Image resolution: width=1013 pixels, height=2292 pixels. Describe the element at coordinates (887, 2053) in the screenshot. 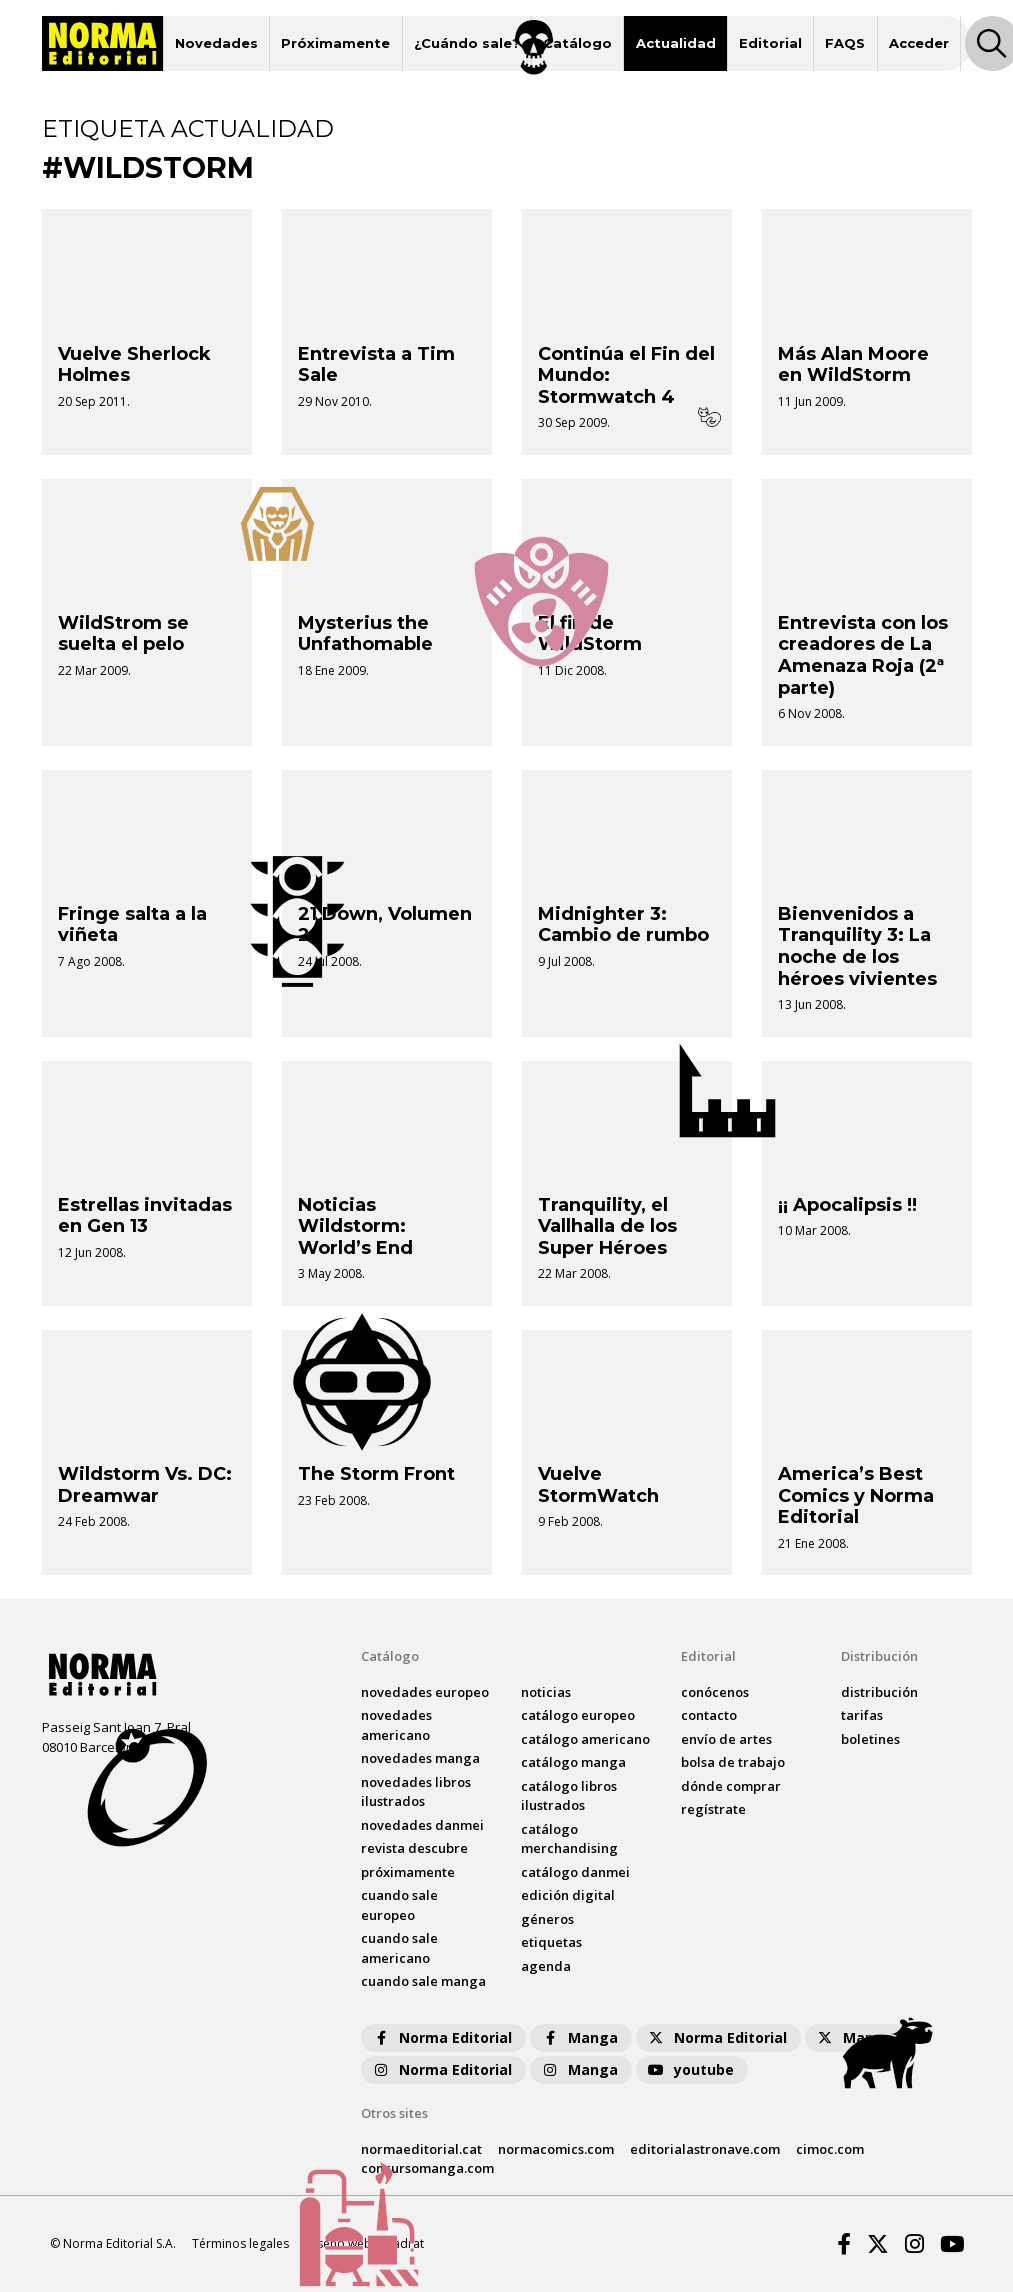

I see `capybara character or avatar selection` at that location.